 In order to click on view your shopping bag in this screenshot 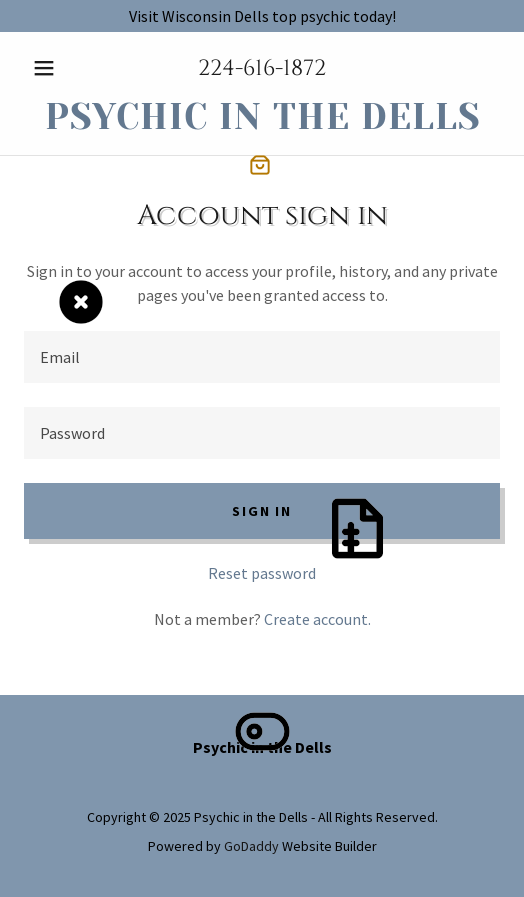, I will do `click(260, 165)`.